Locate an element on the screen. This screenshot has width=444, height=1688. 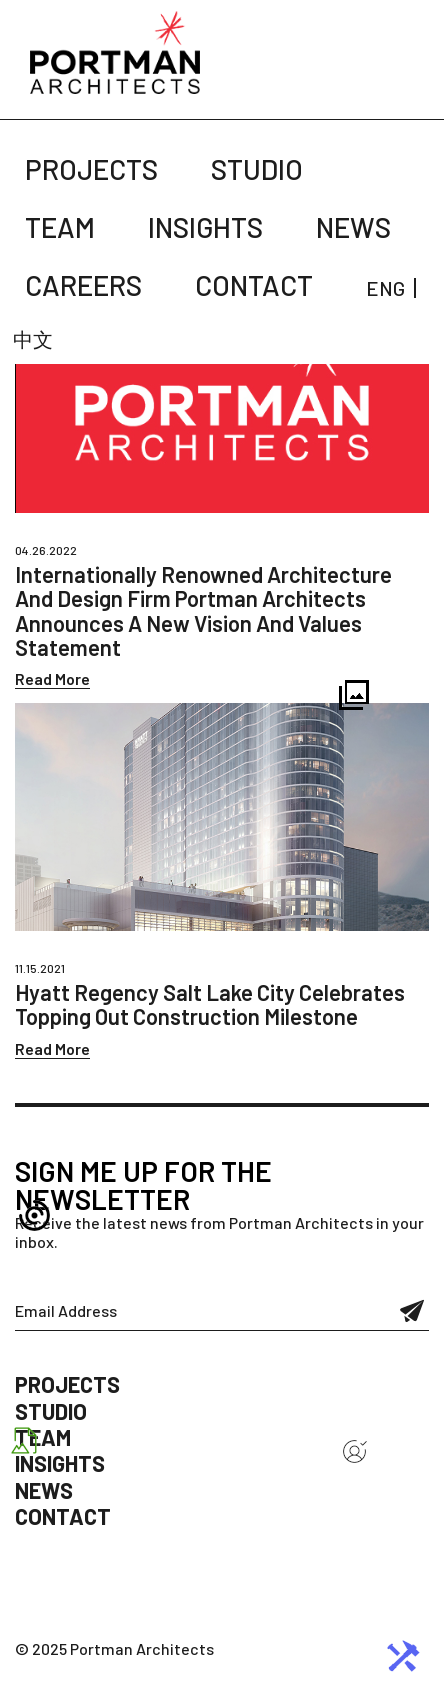
view or apply image filters is located at coordinates (354, 695).